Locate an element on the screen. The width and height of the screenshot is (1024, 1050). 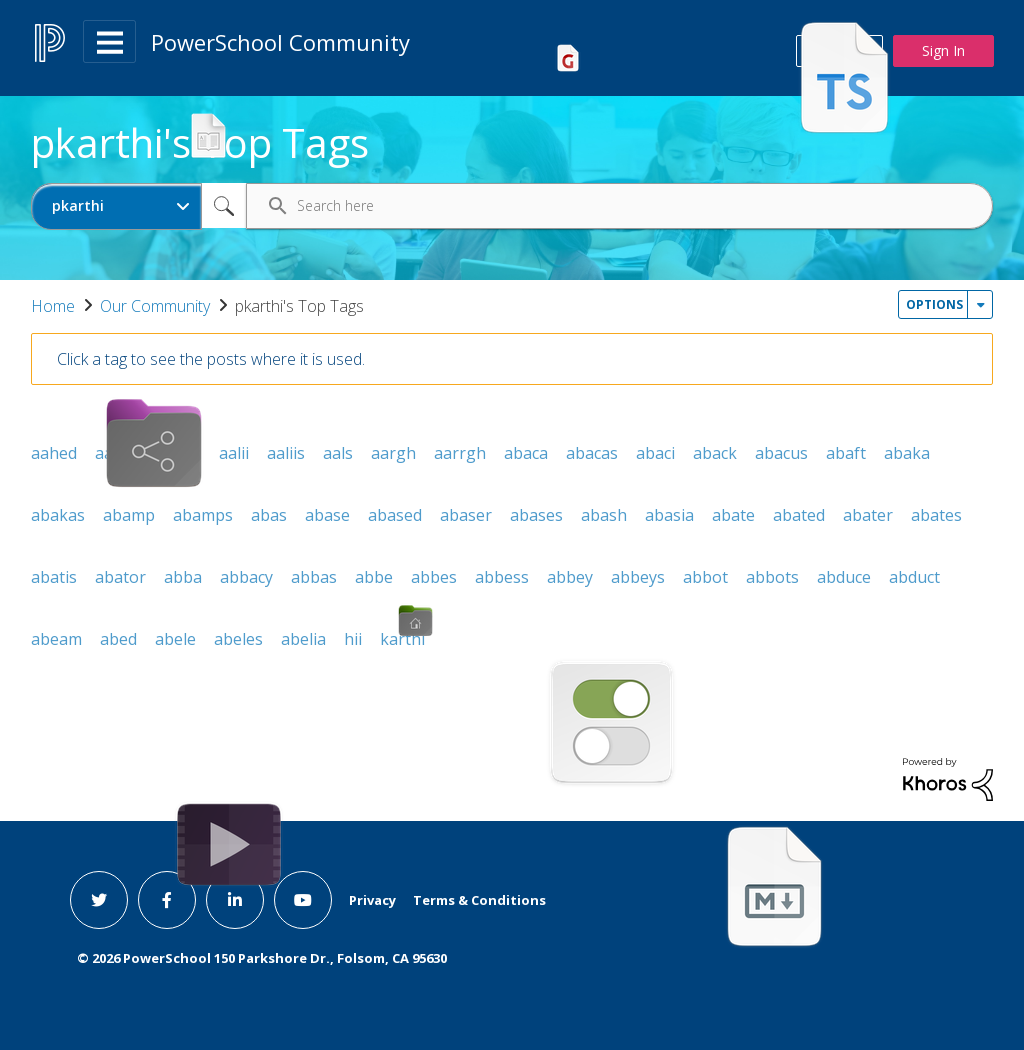
a G-code file for 3D printing or CNC machining is located at coordinates (568, 58).